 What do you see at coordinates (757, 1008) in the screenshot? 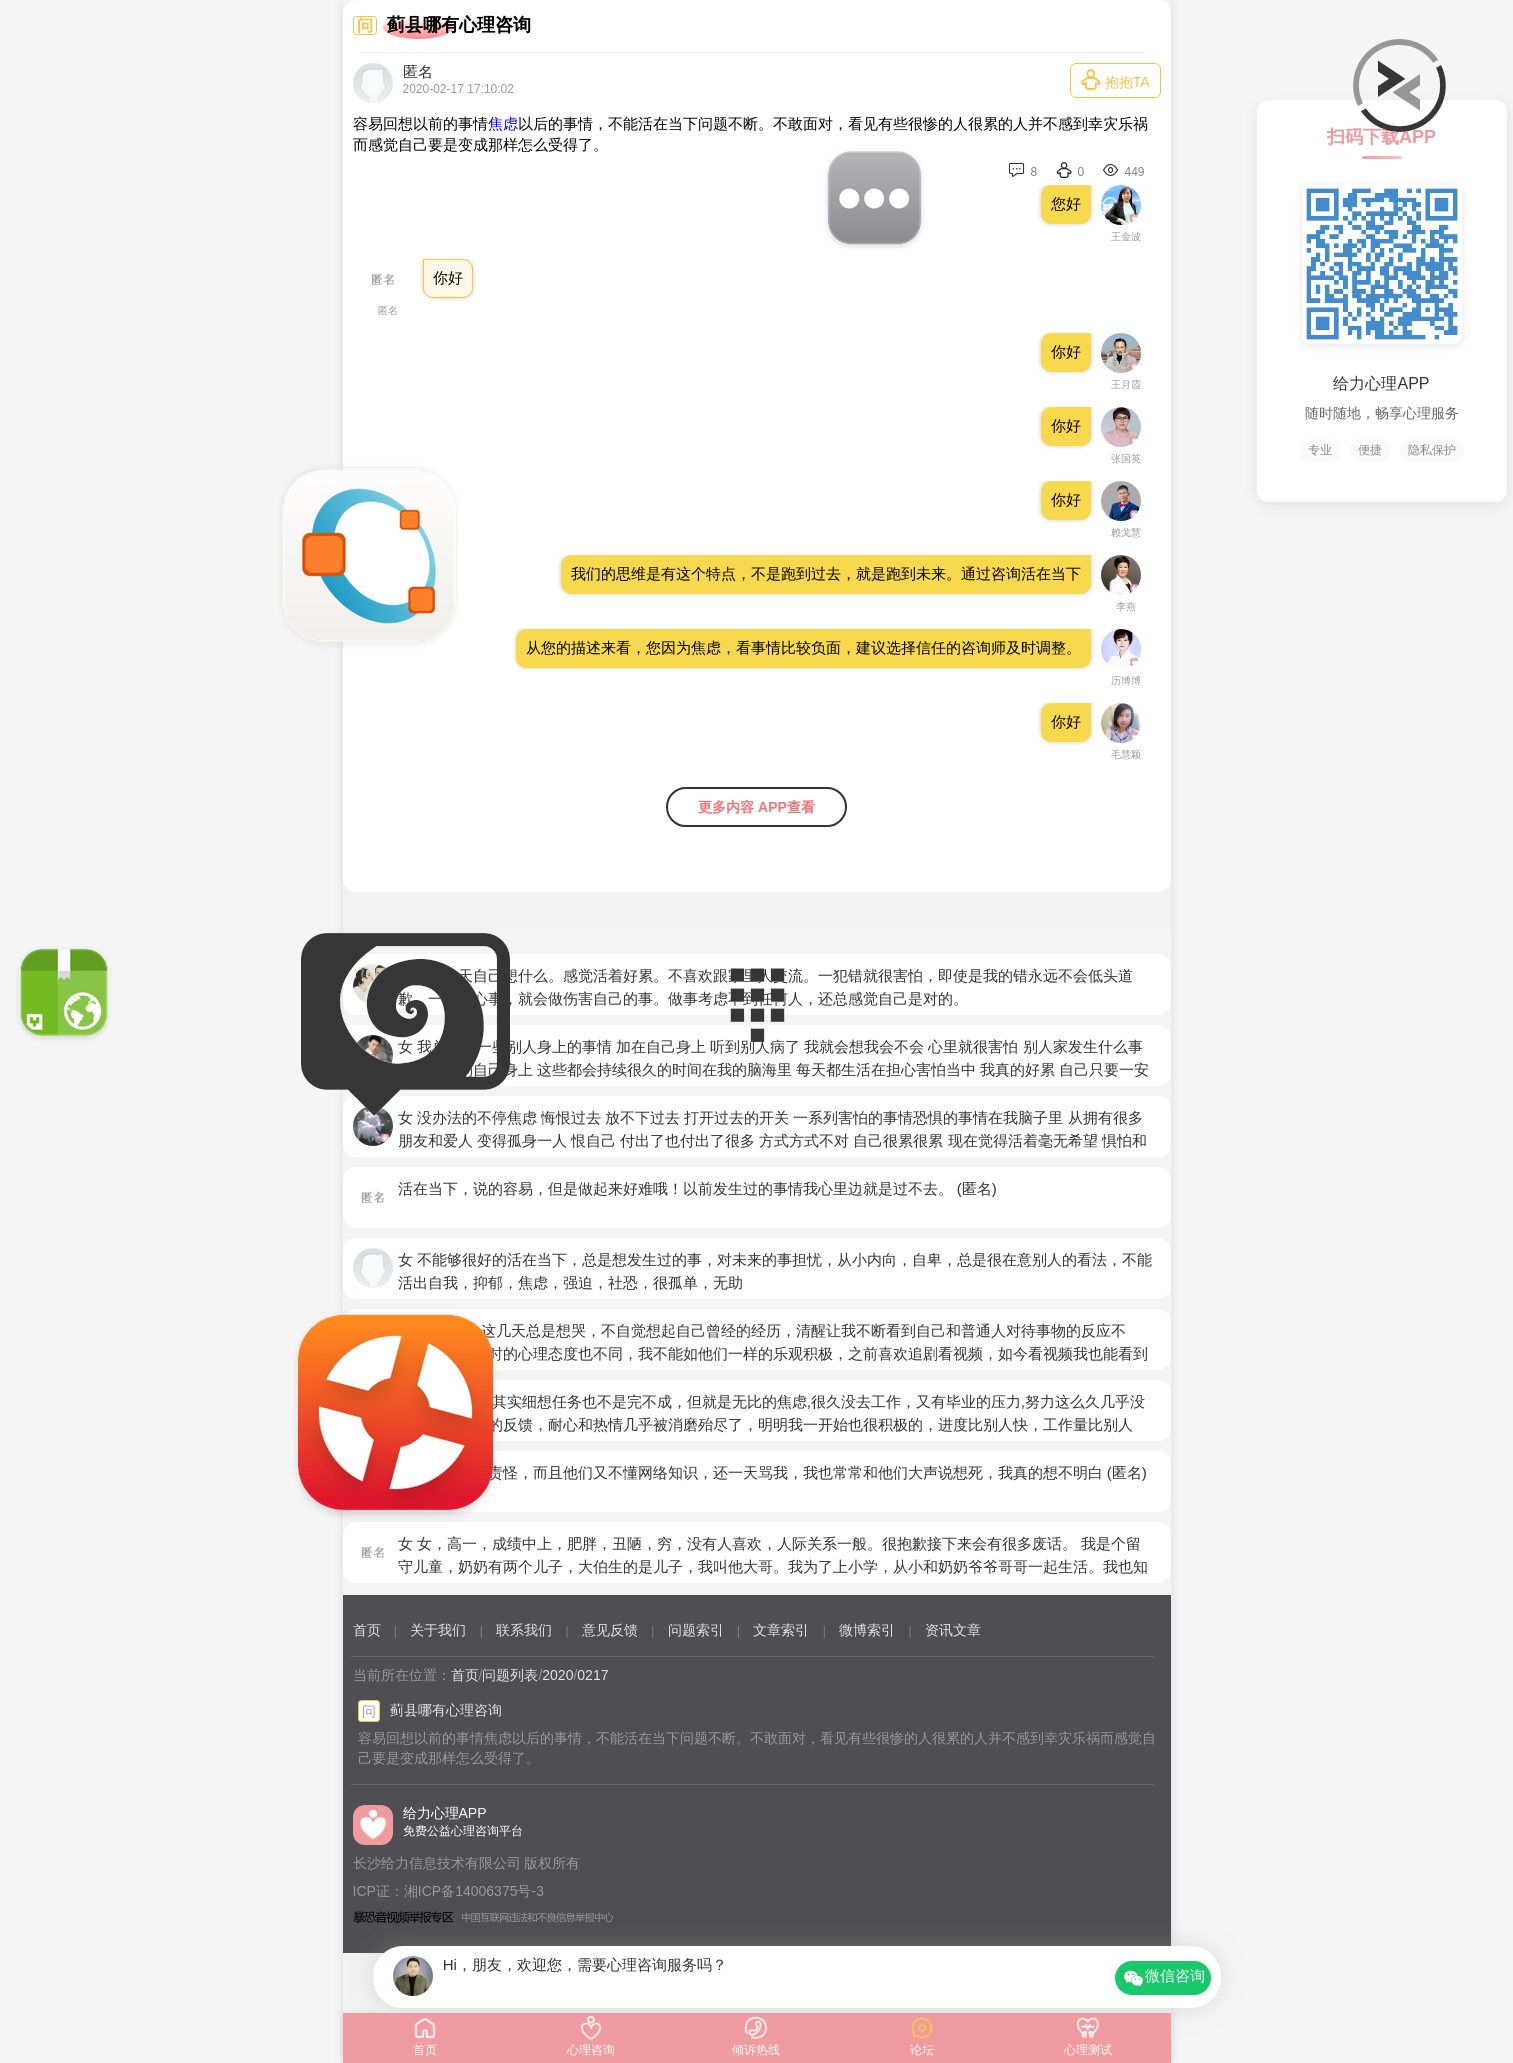
I see `open the phone dialpad` at bounding box center [757, 1008].